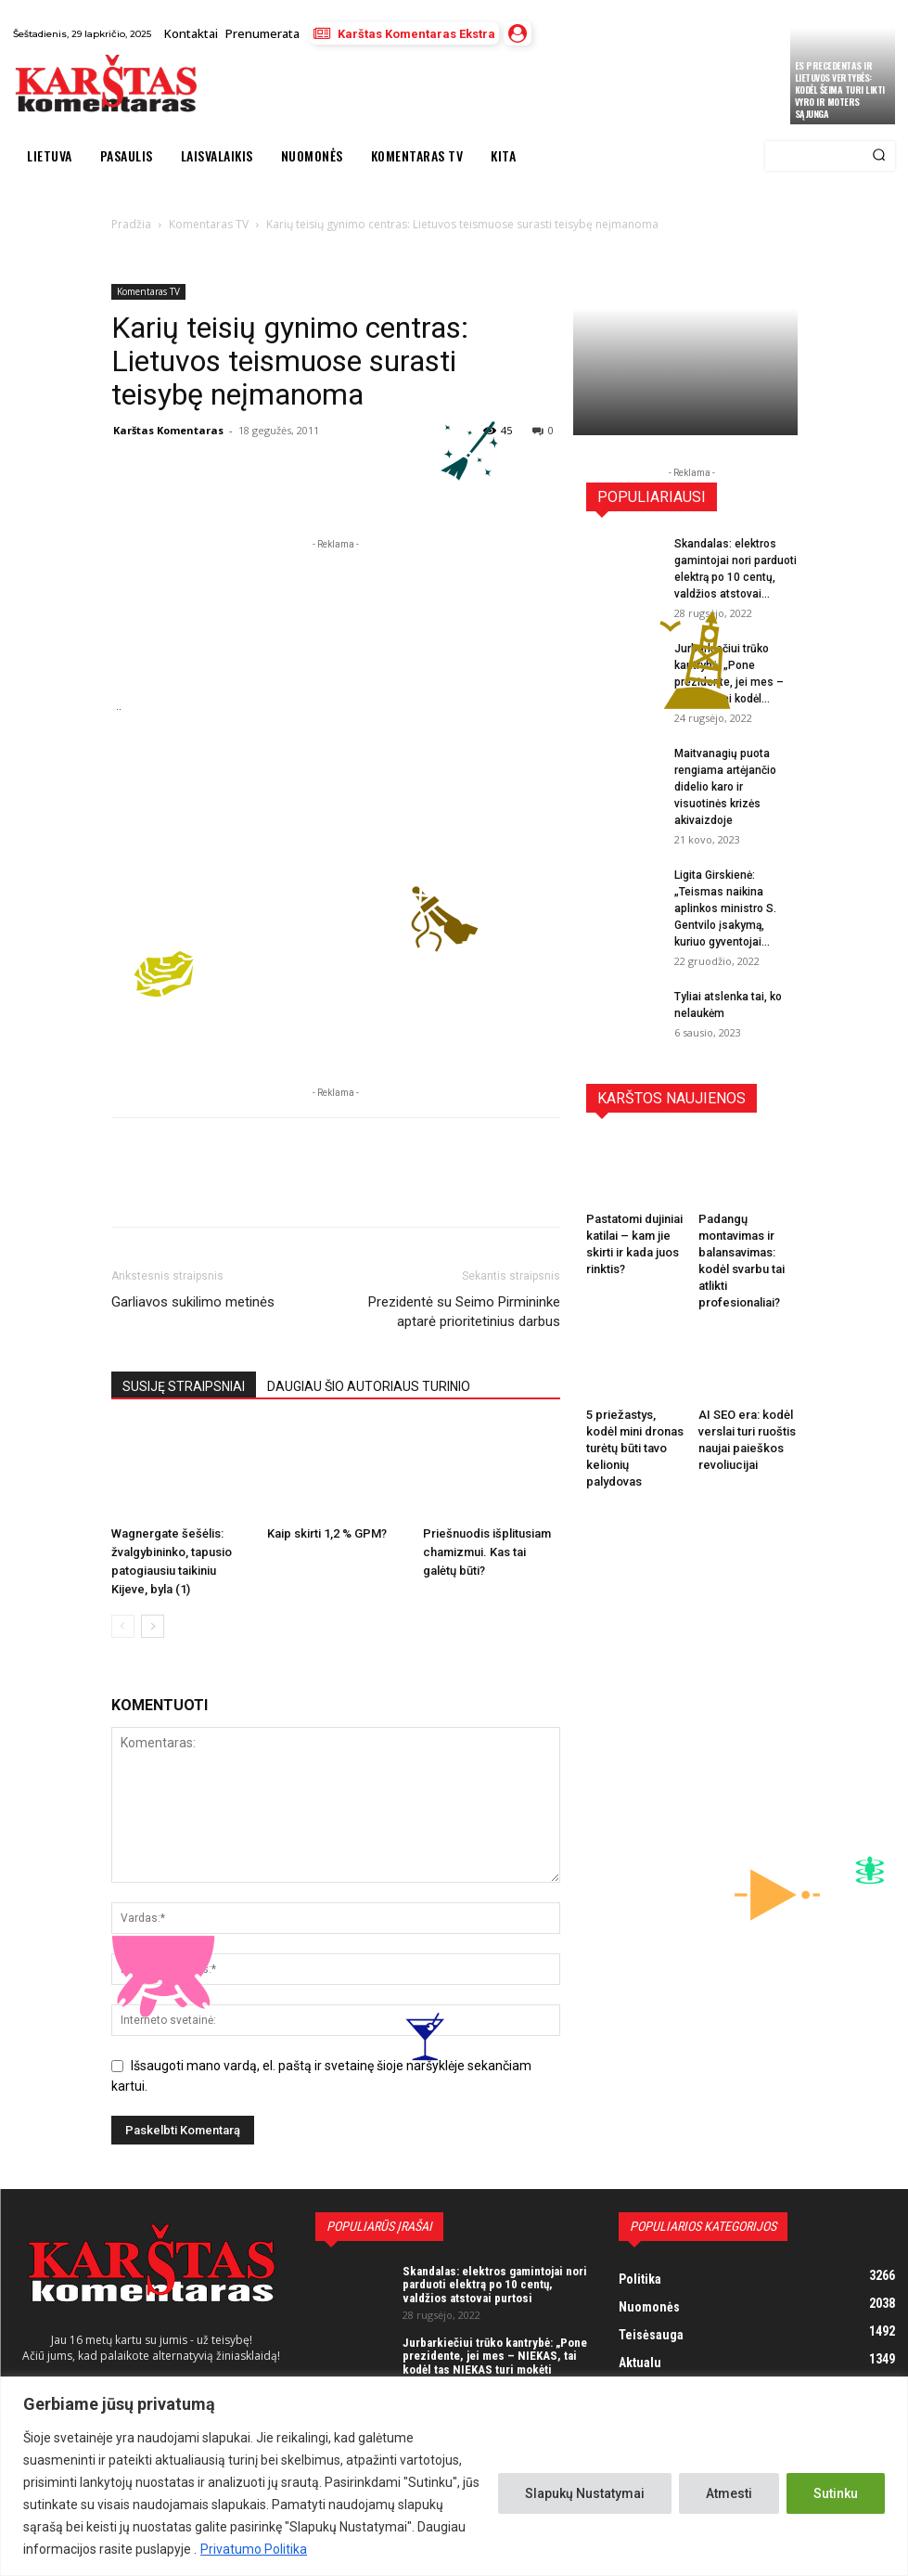 Image resolution: width=908 pixels, height=2576 pixels. Describe the element at coordinates (870, 1871) in the screenshot. I see `teleport to a new location` at that location.